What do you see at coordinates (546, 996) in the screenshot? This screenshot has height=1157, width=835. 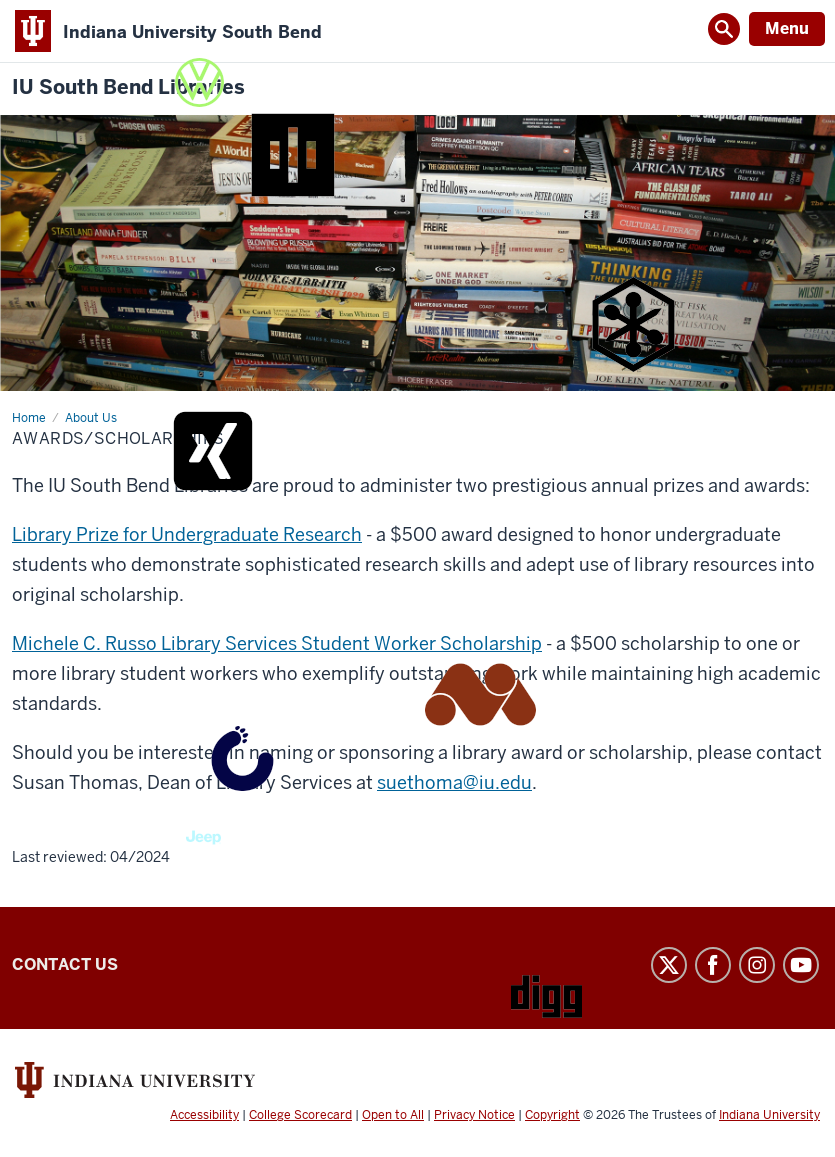 I see `digg social news website logo` at bounding box center [546, 996].